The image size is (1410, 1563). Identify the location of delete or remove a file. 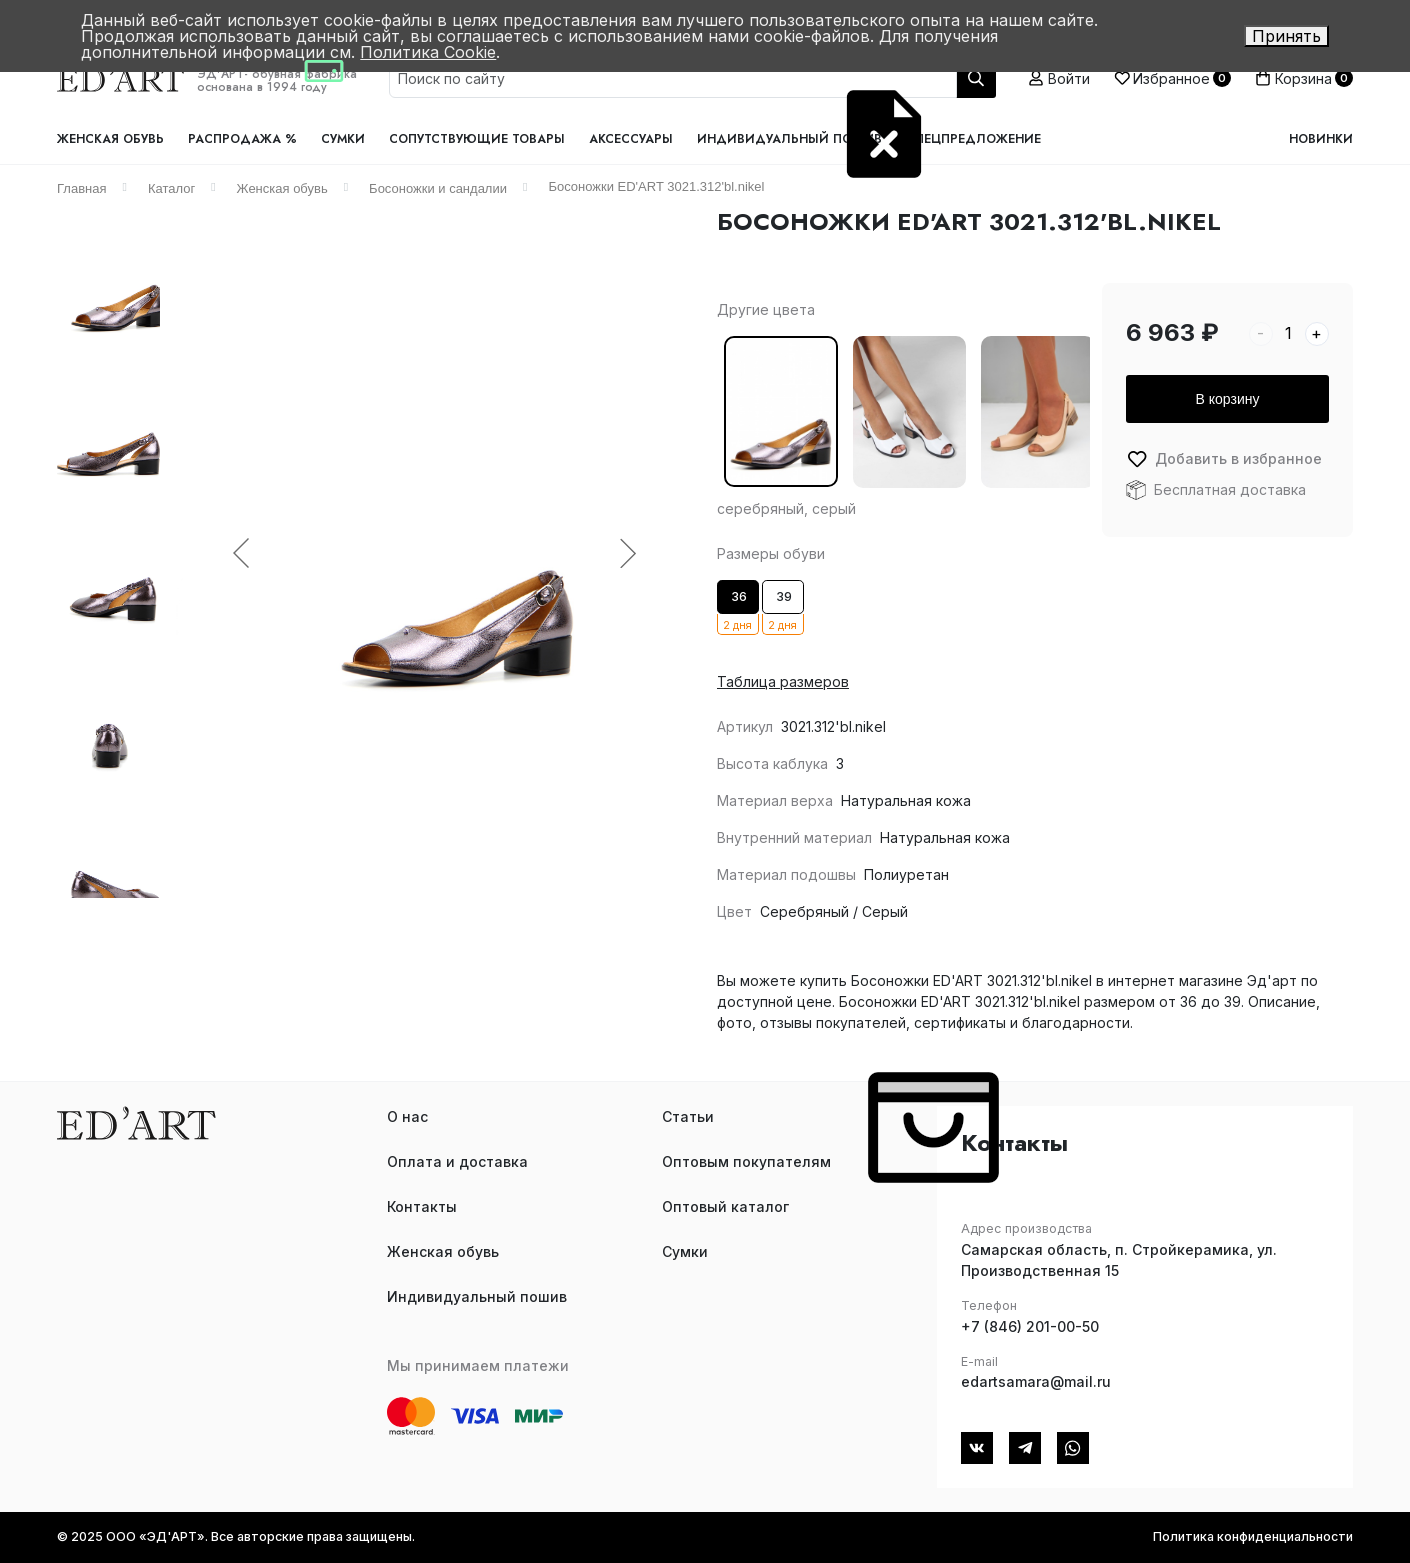
(884, 134).